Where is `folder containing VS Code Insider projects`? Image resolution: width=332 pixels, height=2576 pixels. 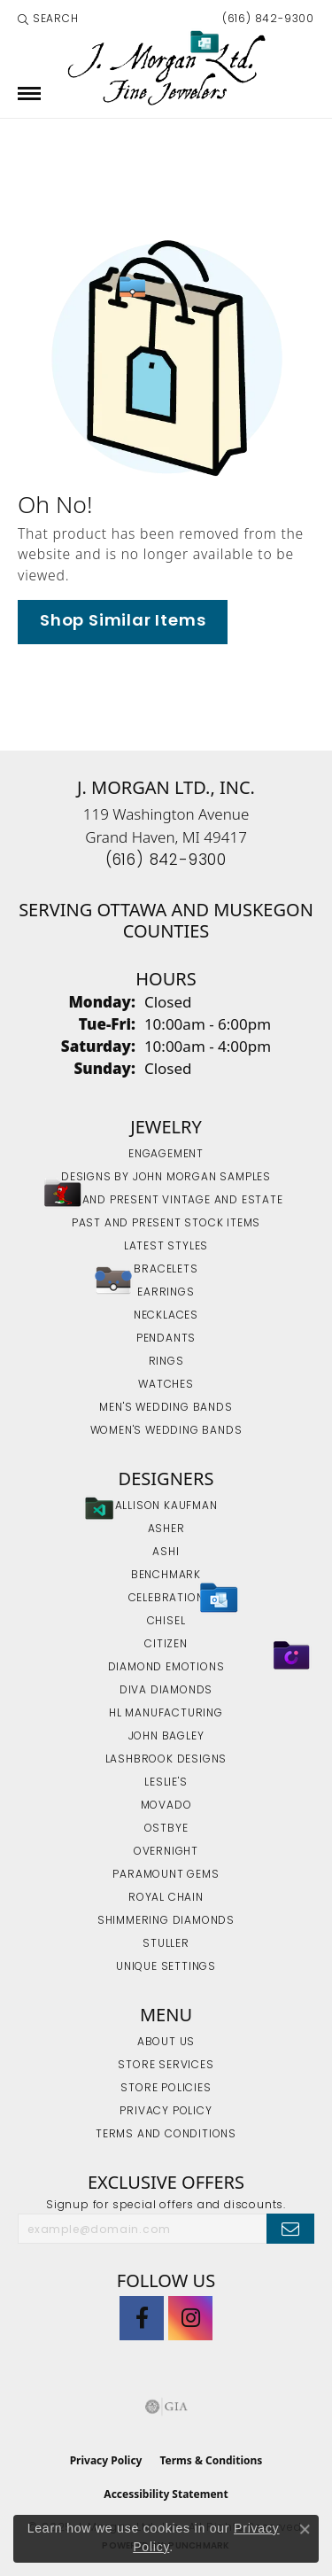 folder containing VS Code Insider projects is located at coordinates (99, 1509).